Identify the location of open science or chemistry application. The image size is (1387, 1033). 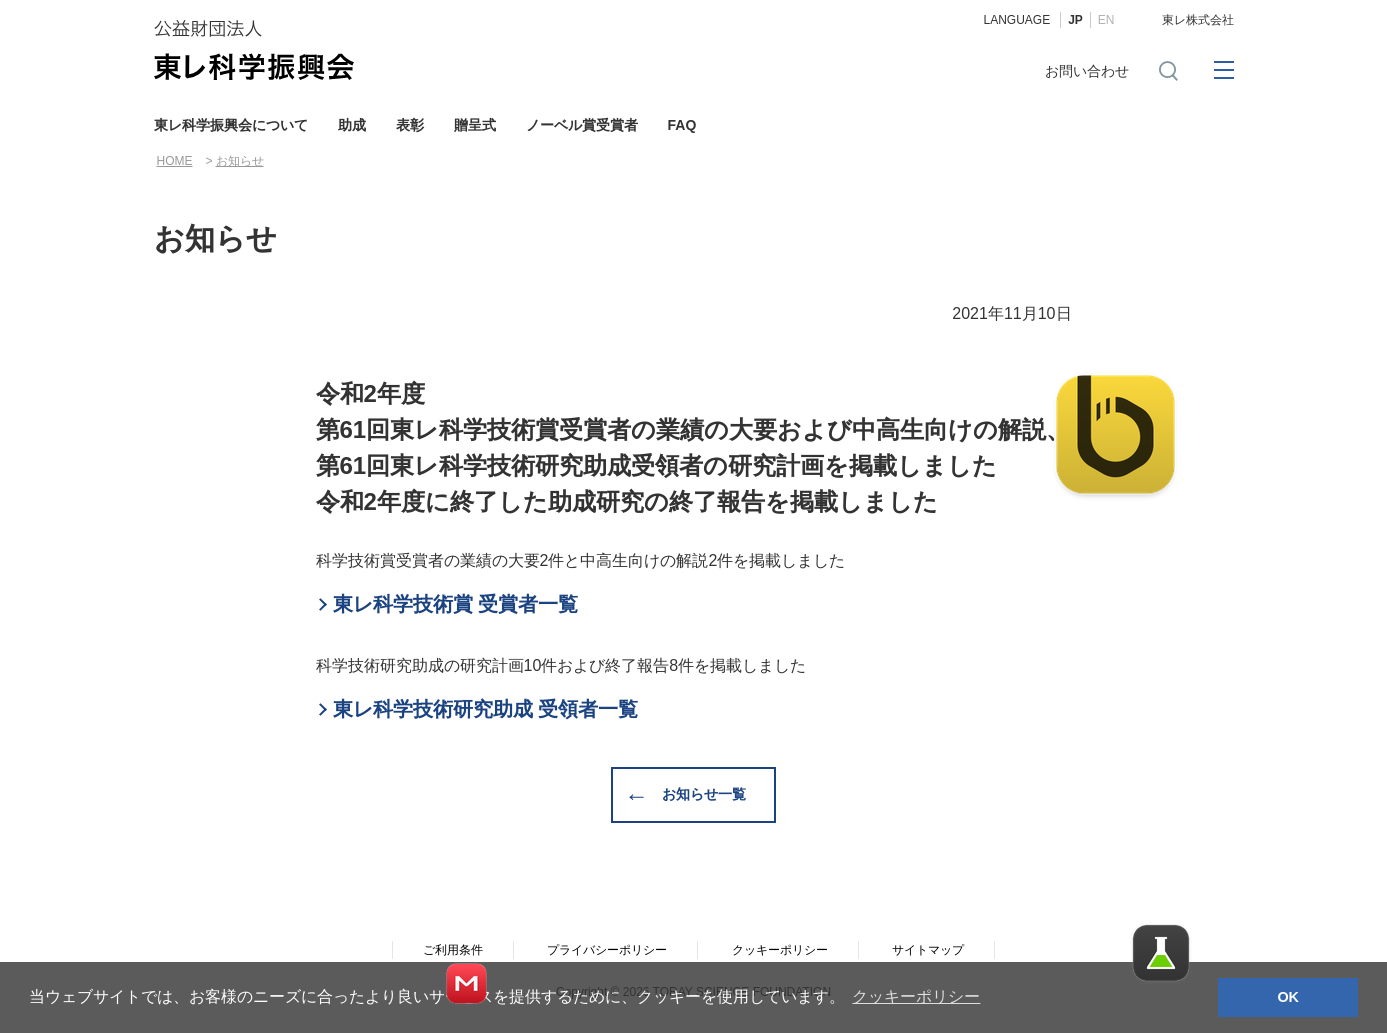
(1161, 953).